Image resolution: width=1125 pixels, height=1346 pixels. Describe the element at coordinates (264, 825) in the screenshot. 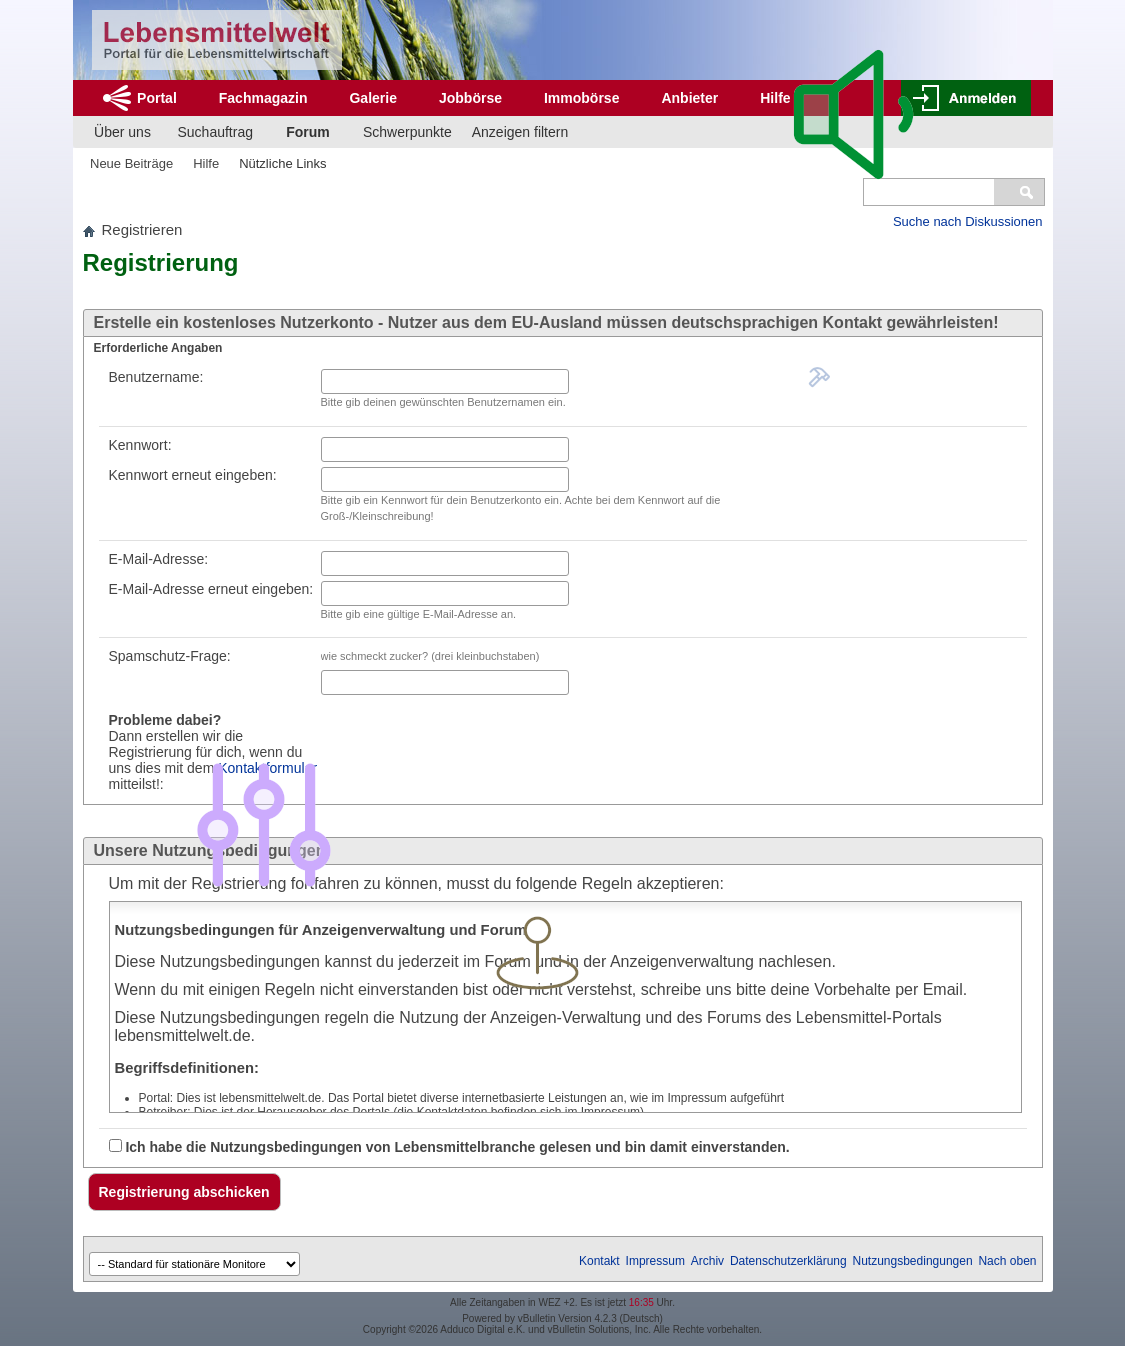

I see `adjust settings or preferences` at that location.